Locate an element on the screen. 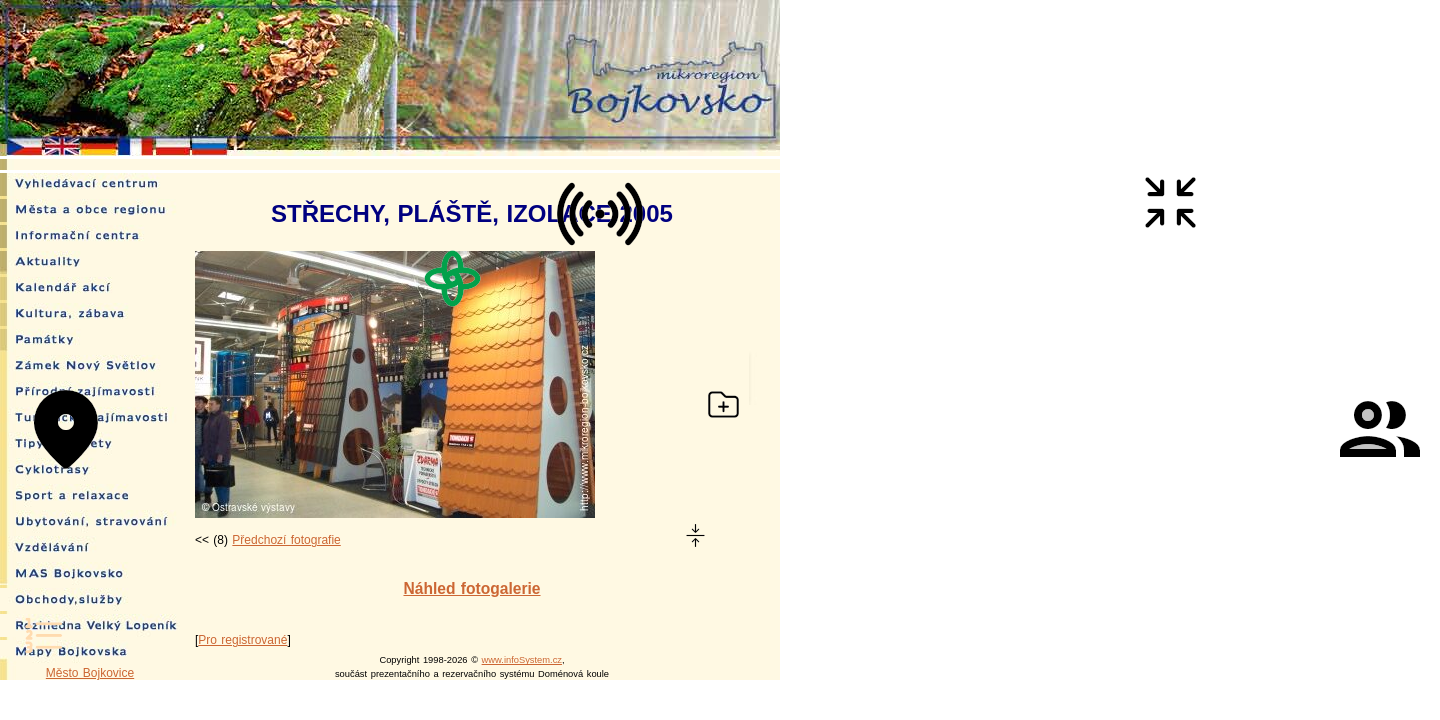 The height and width of the screenshot is (720, 1440). view contacts or people list is located at coordinates (1380, 429).